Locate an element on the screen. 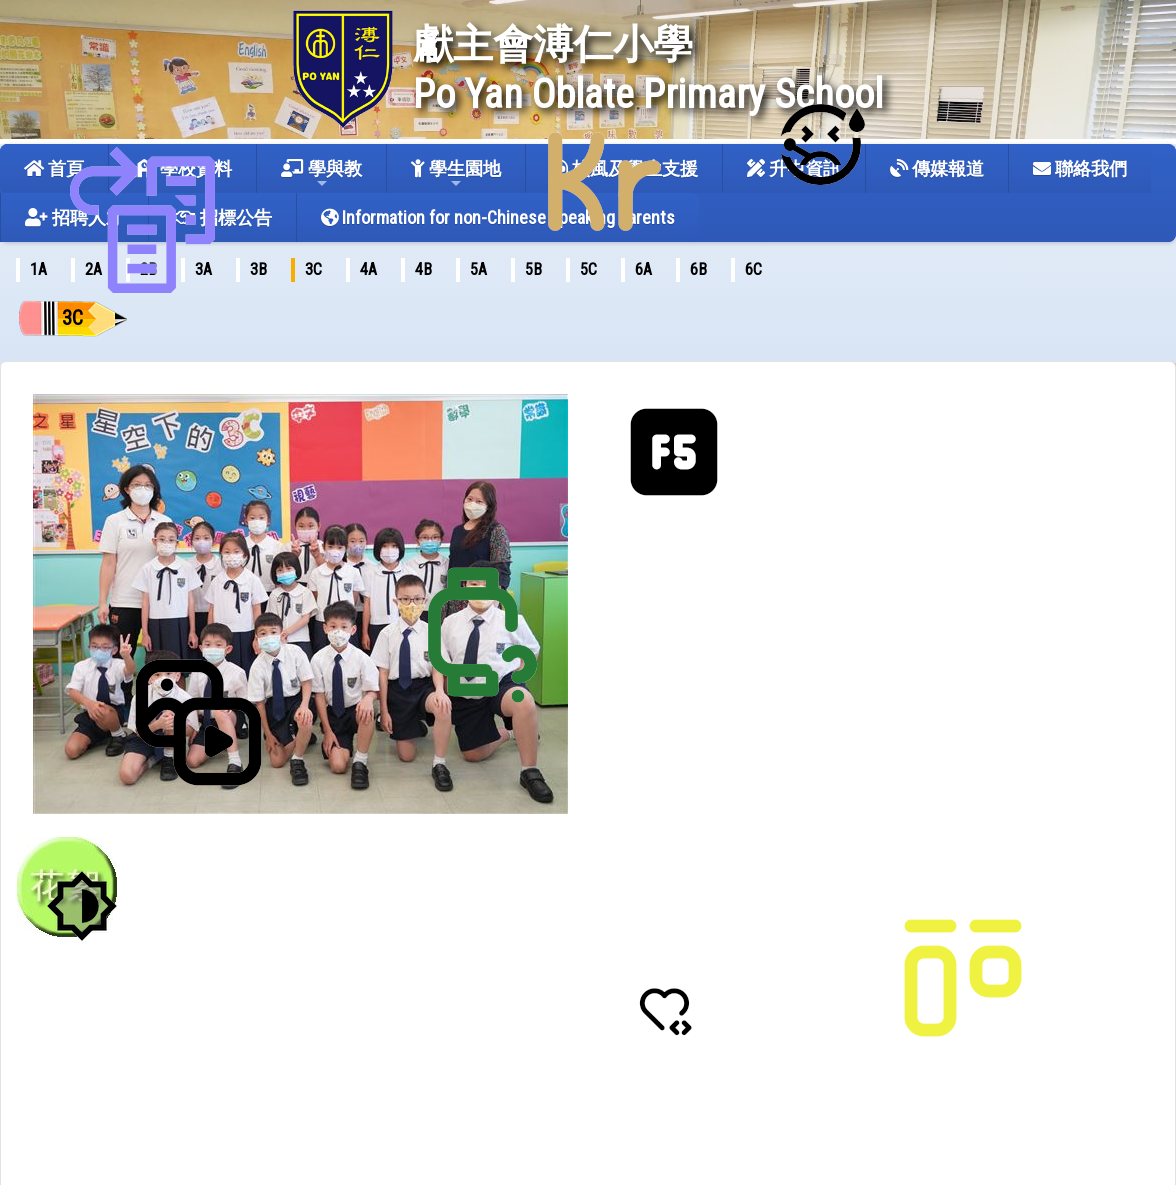 This screenshot has height=1185, width=1176. report feeling unwell or sick is located at coordinates (820, 144).